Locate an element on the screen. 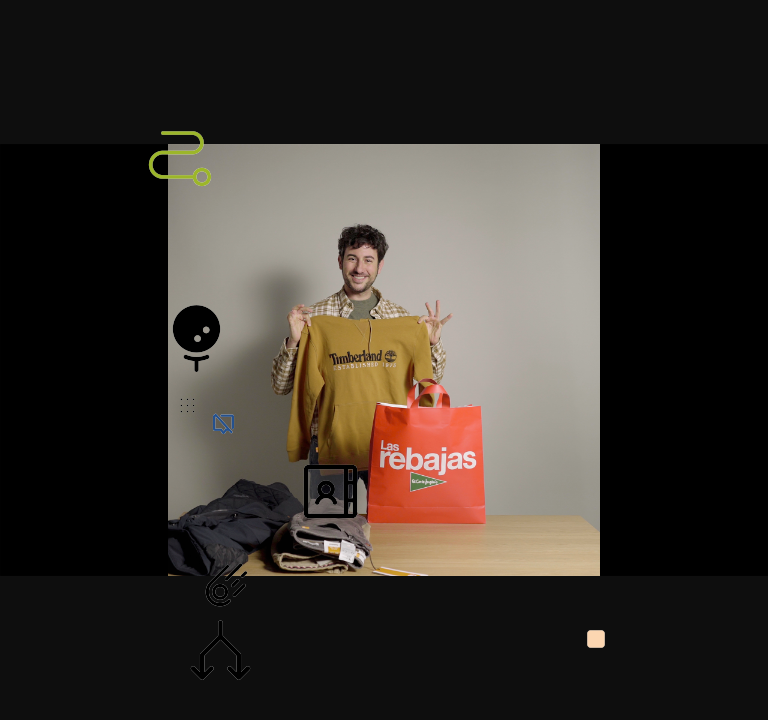  mute or disable chat notifications is located at coordinates (223, 423).